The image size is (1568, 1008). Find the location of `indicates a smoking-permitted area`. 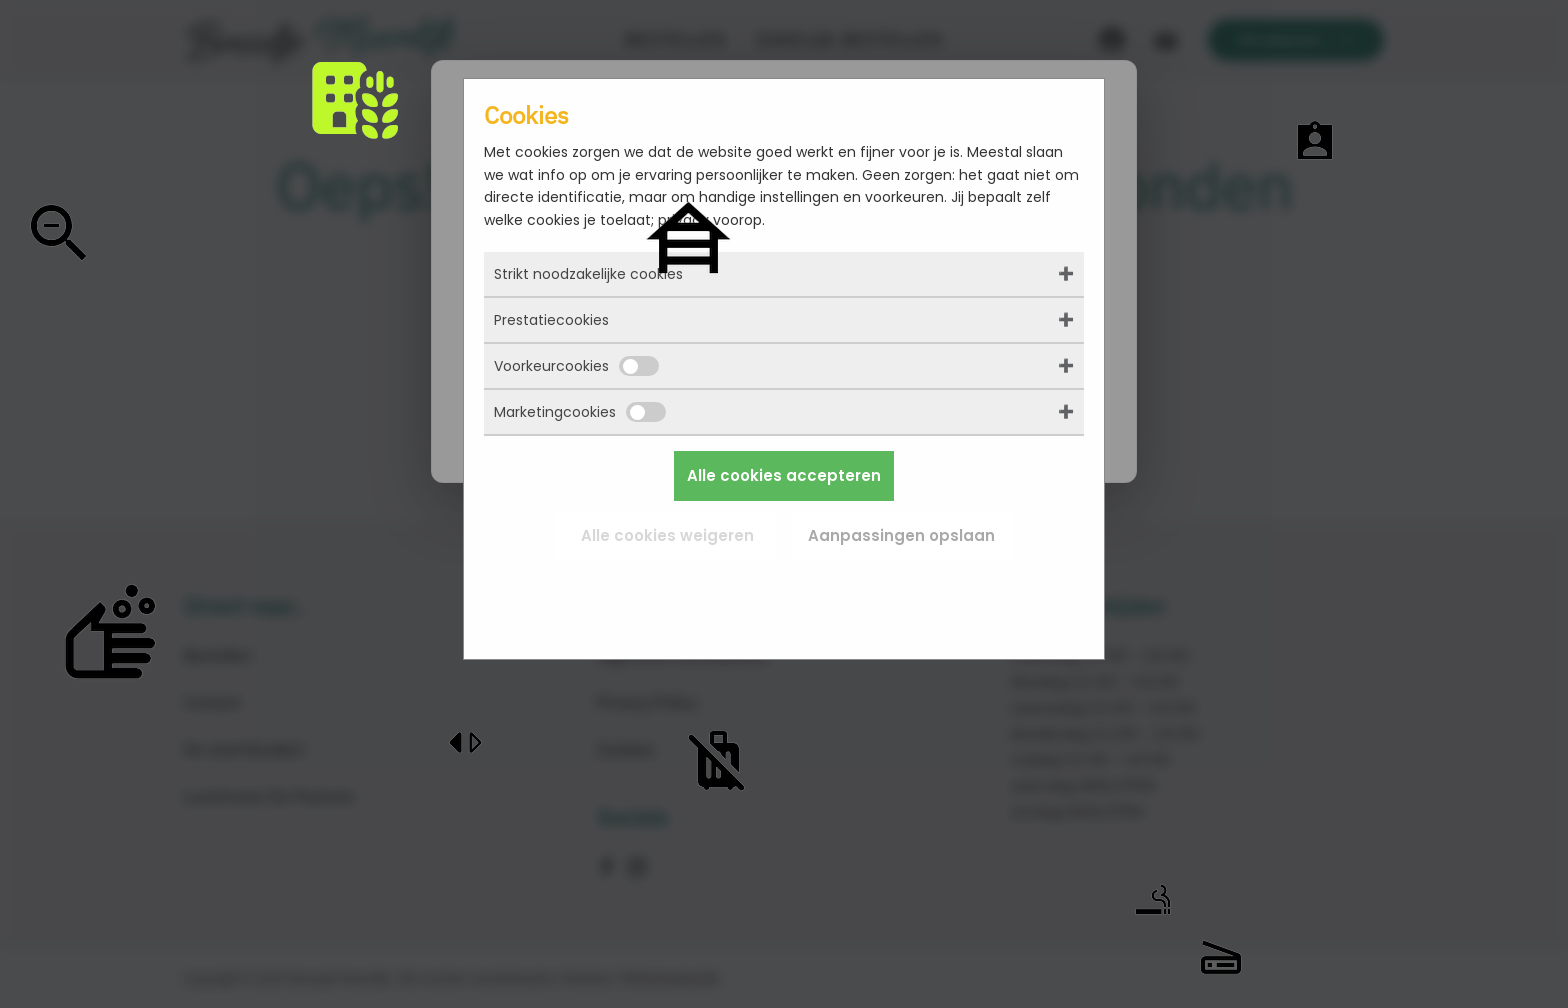

indicates a smoking-permitted area is located at coordinates (1153, 902).